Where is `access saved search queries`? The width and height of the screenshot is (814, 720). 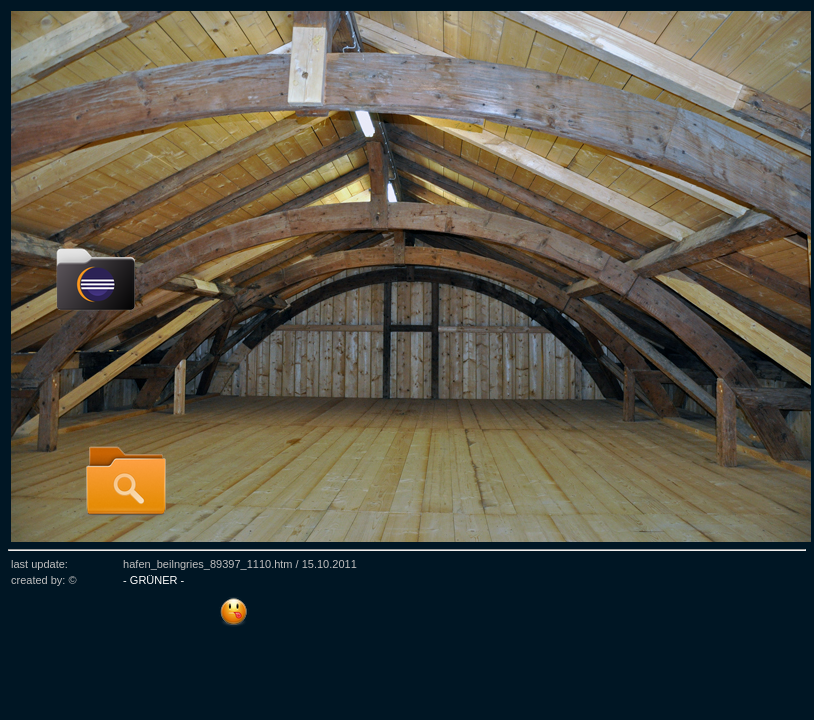 access saved search queries is located at coordinates (126, 485).